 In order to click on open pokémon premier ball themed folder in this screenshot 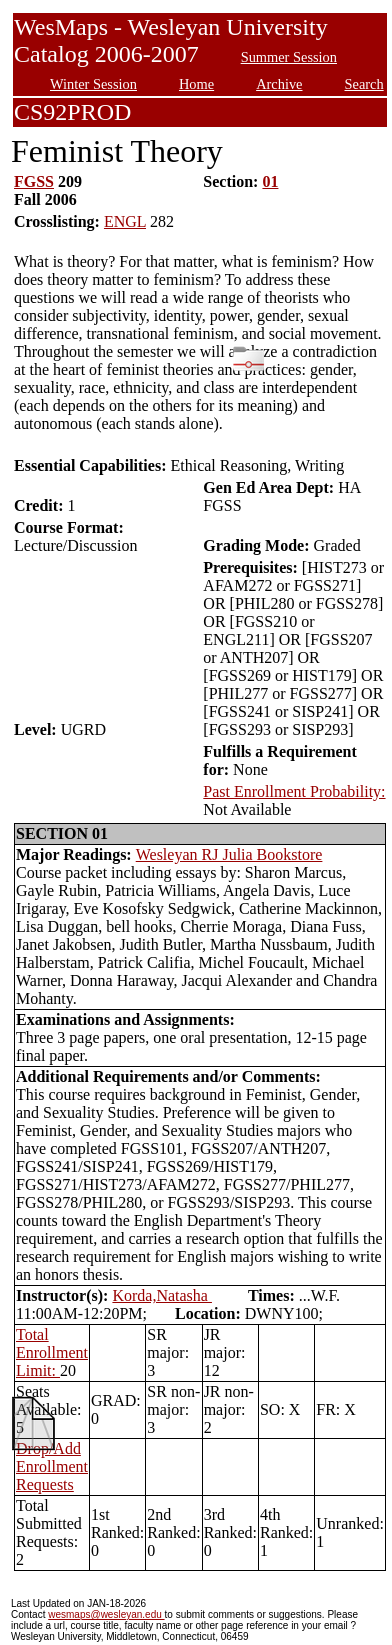, I will do `click(248, 359)`.